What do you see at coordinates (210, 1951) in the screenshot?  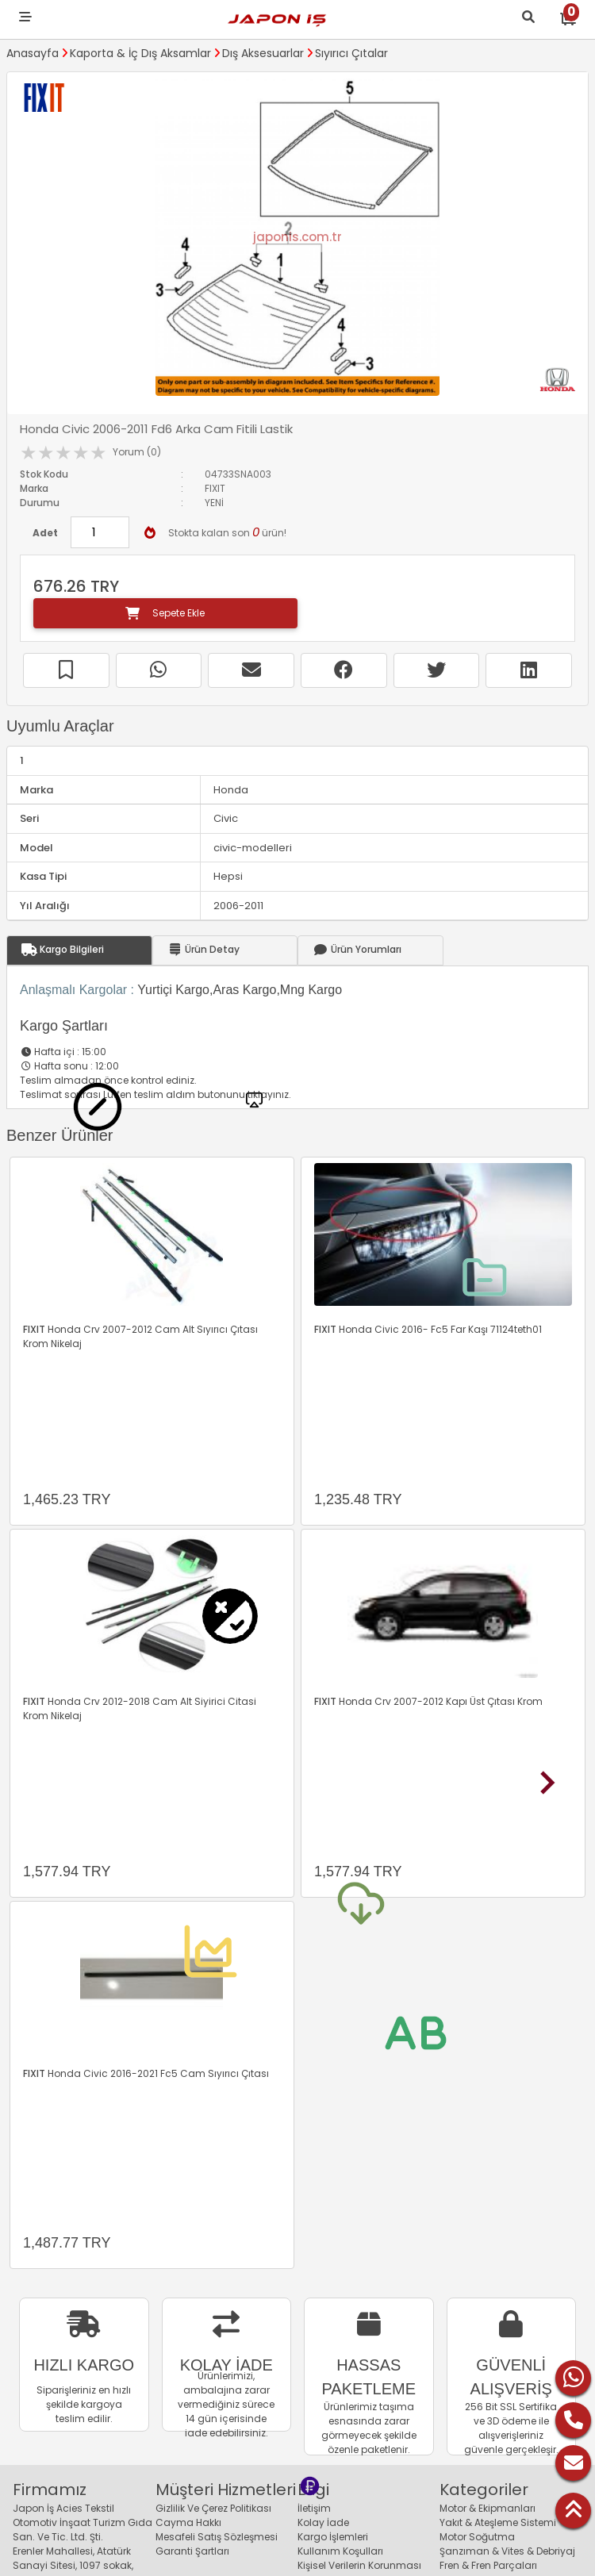 I see `view area chart analytics` at bounding box center [210, 1951].